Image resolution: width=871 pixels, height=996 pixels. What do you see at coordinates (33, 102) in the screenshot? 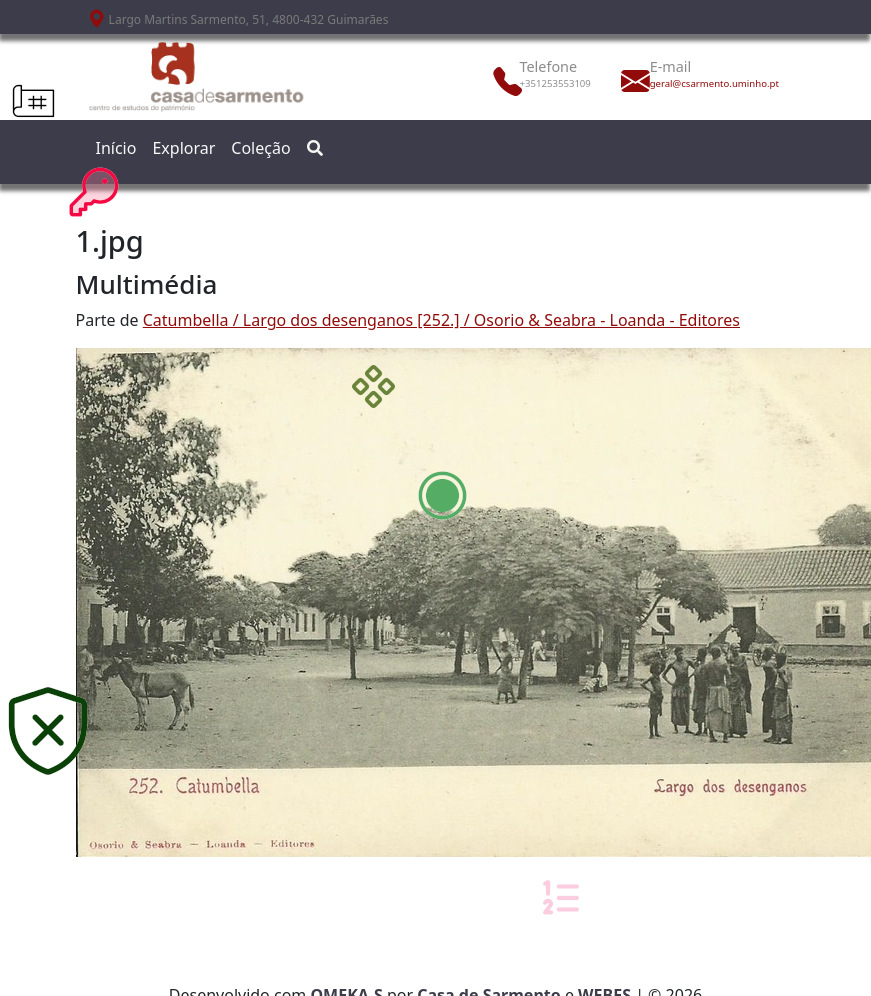
I see `view project blueprints or schematics` at bounding box center [33, 102].